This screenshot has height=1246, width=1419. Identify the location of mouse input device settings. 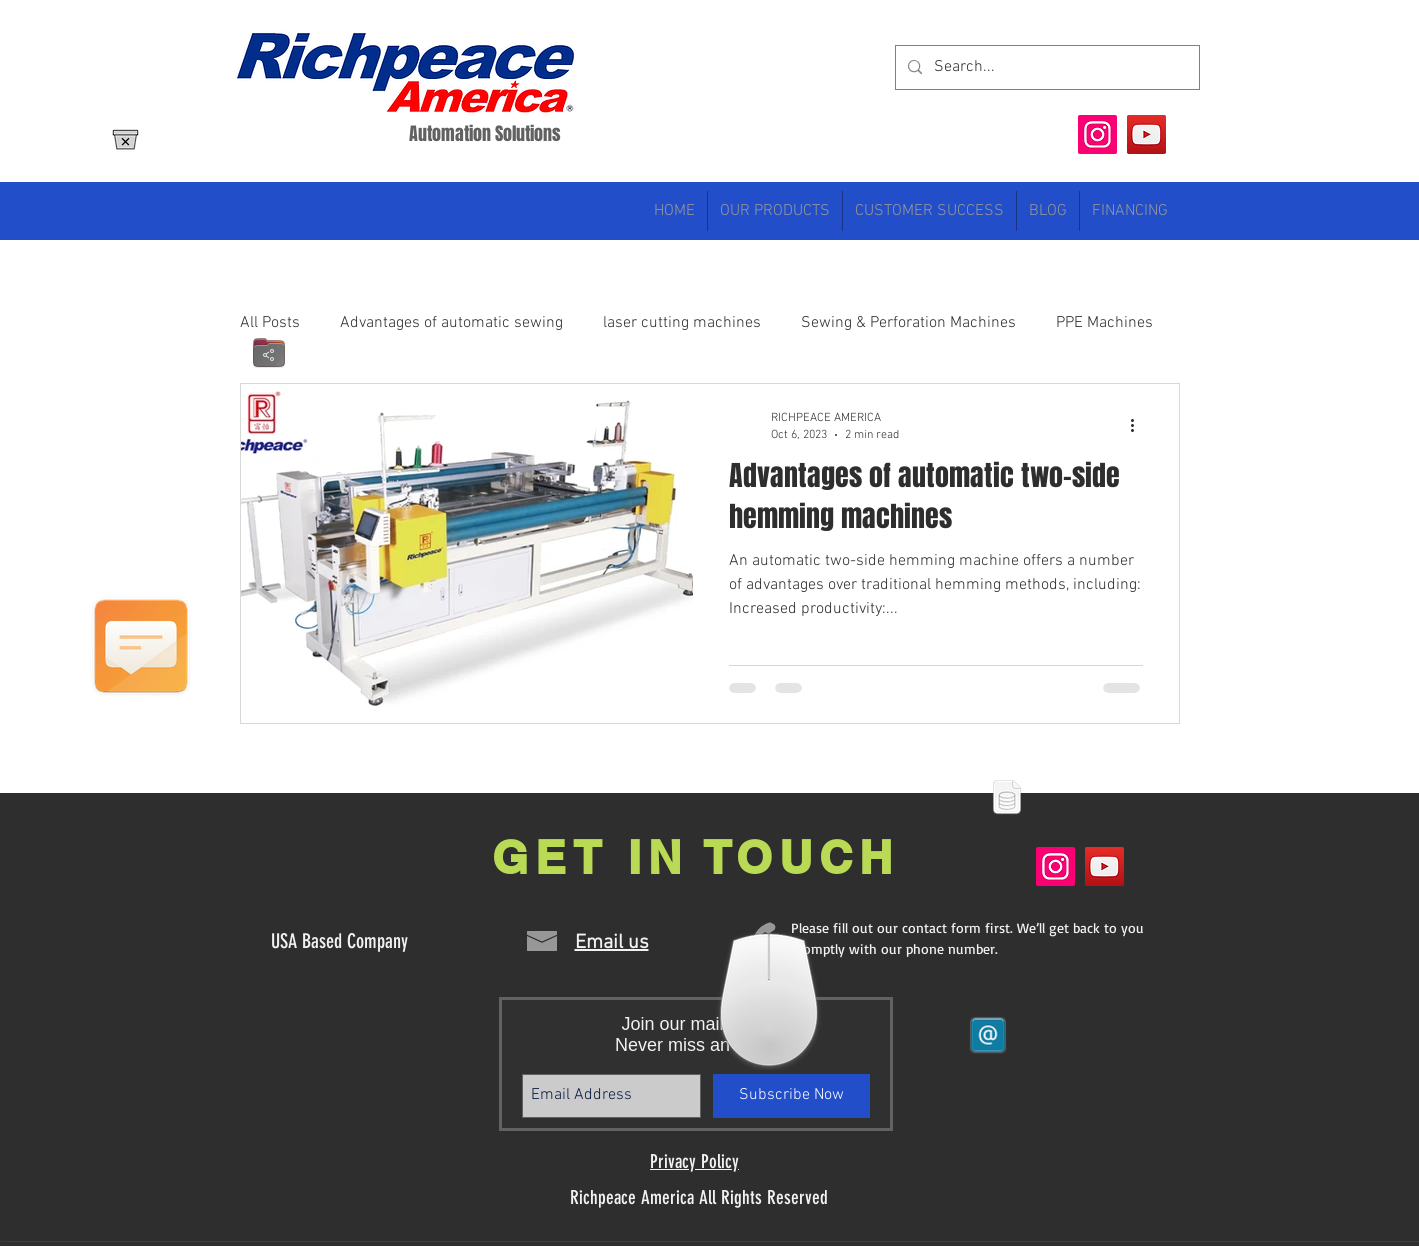
(770, 1000).